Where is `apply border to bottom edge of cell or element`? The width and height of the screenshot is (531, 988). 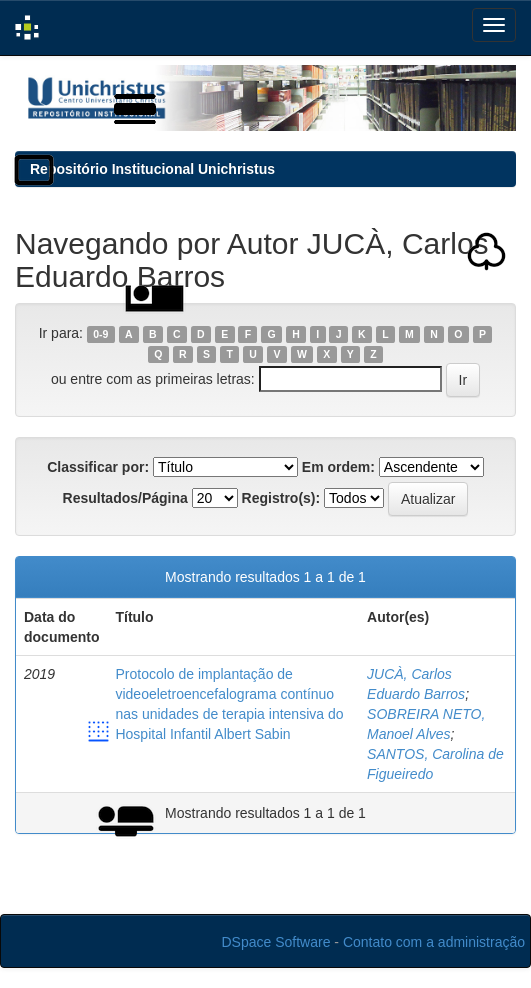
apply border to bottom edge of cell or element is located at coordinates (98, 731).